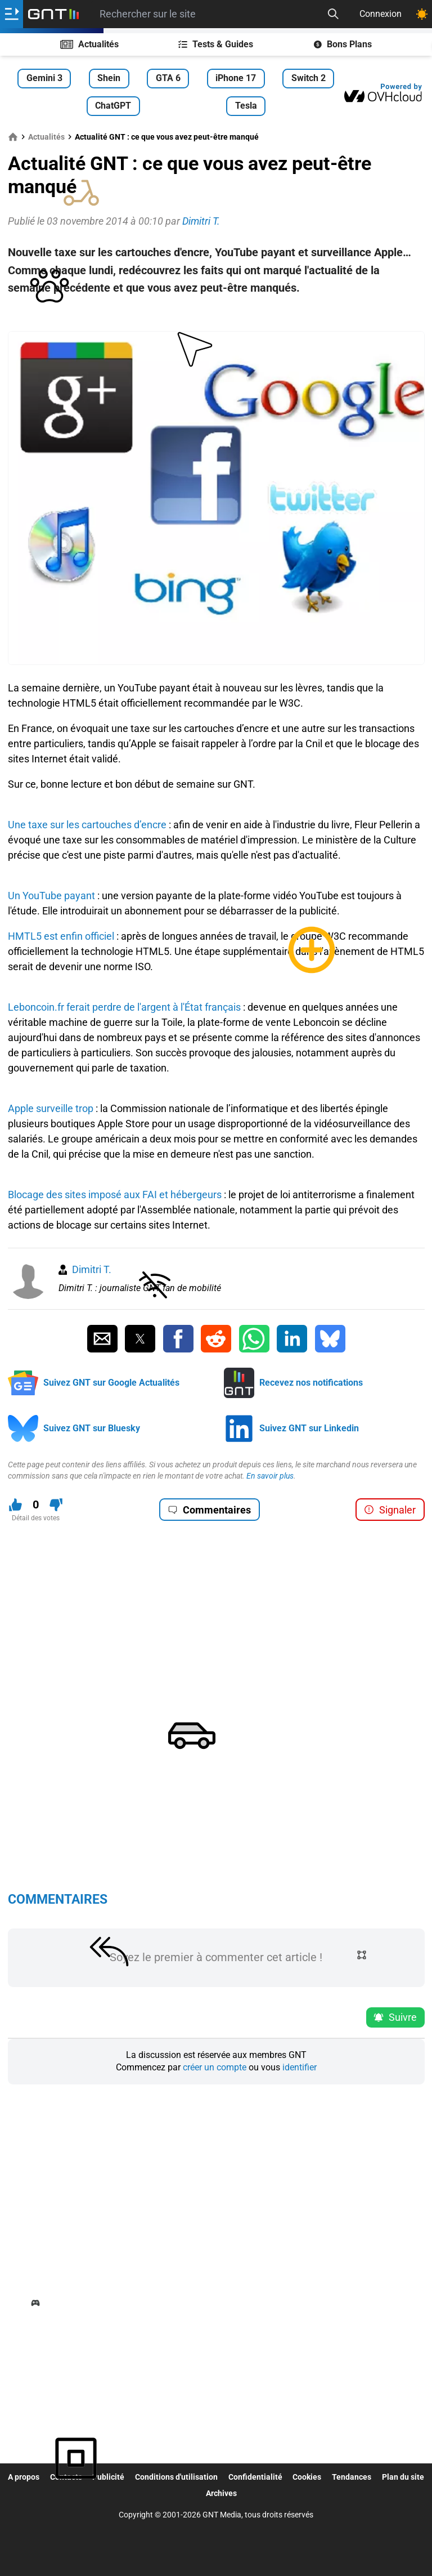  What do you see at coordinates (155, 1285) in the screenshot?
I see `indicates no wifi connection available` at bounding box center [155, 1285].